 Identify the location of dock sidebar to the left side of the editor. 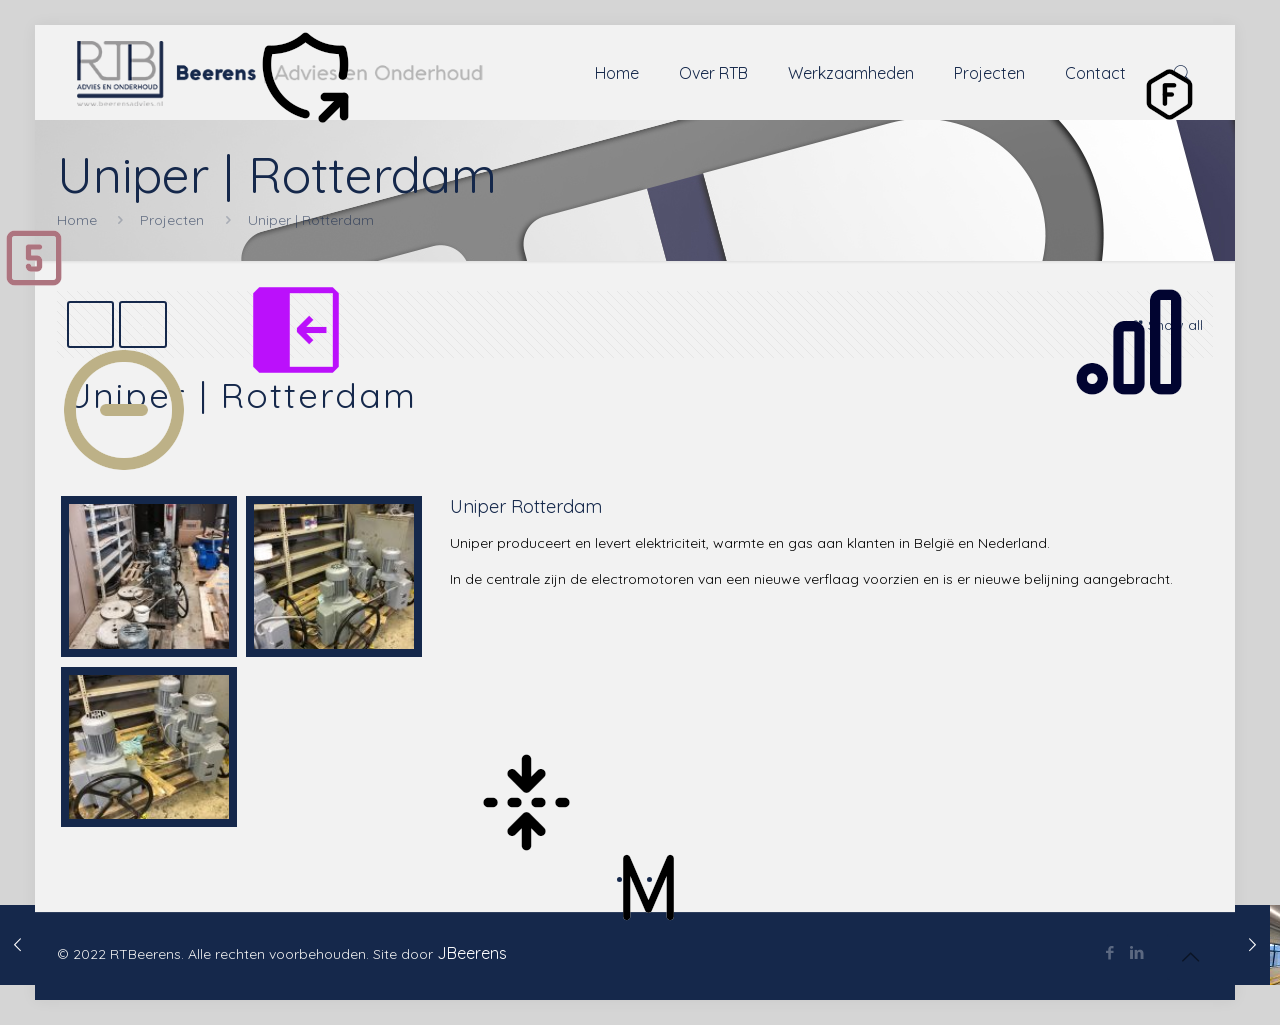
(296, 330).